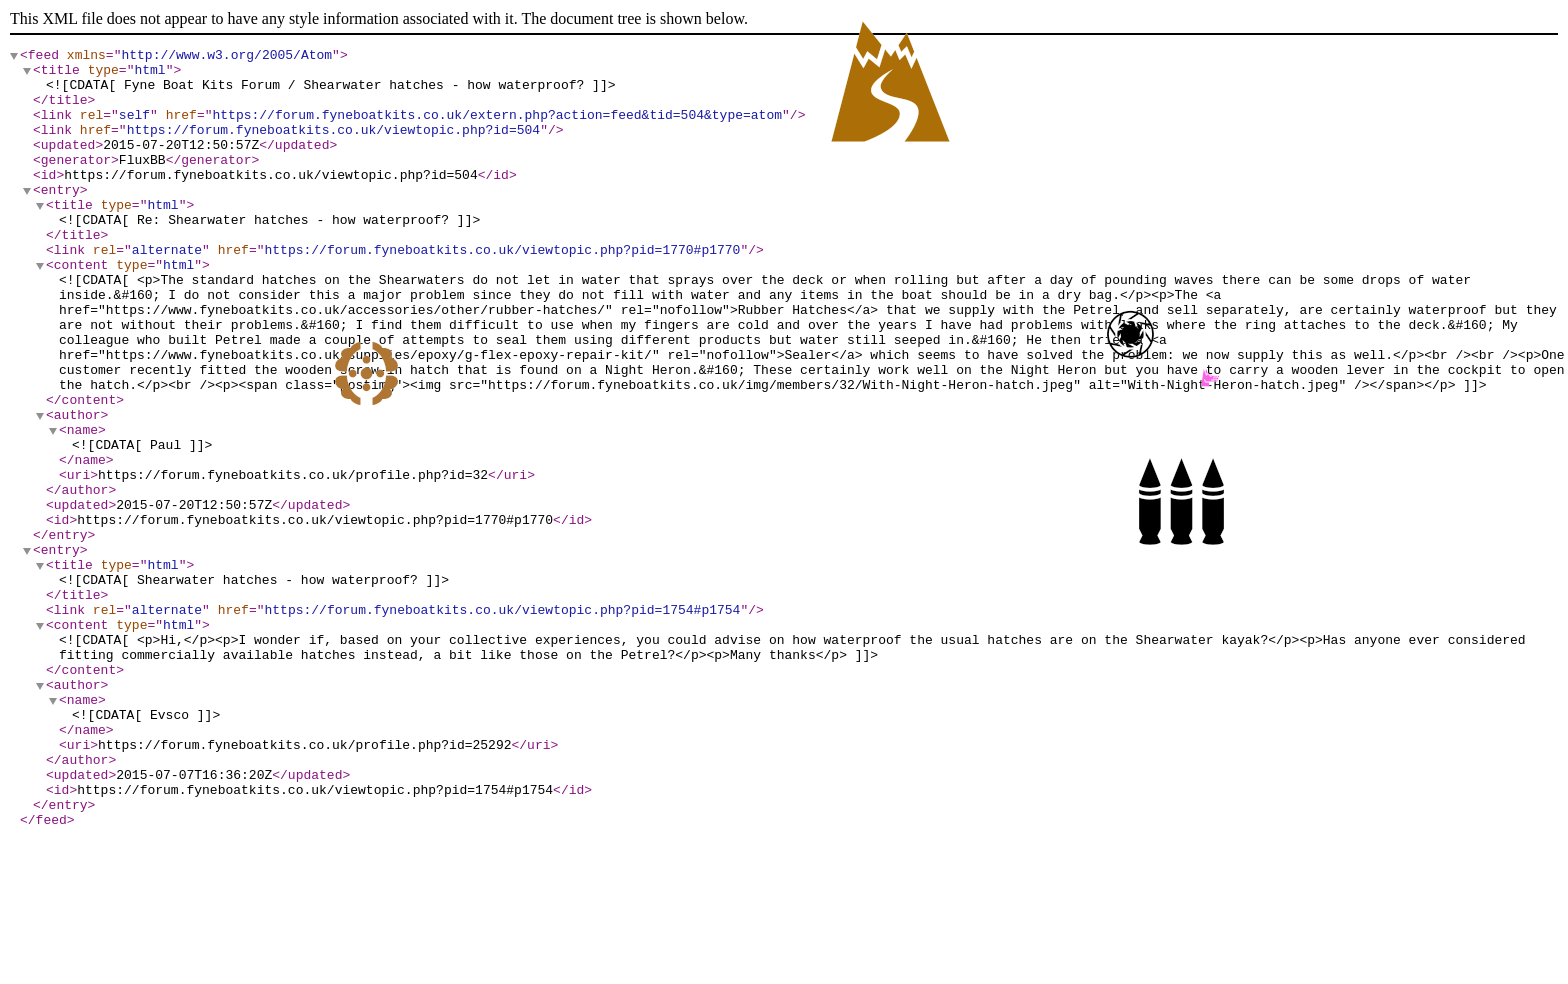  What do you see at coordinates (1130, 334) in the screenshot?
I see `camera aperture or shutter control` at bounding box center [1130, 334].